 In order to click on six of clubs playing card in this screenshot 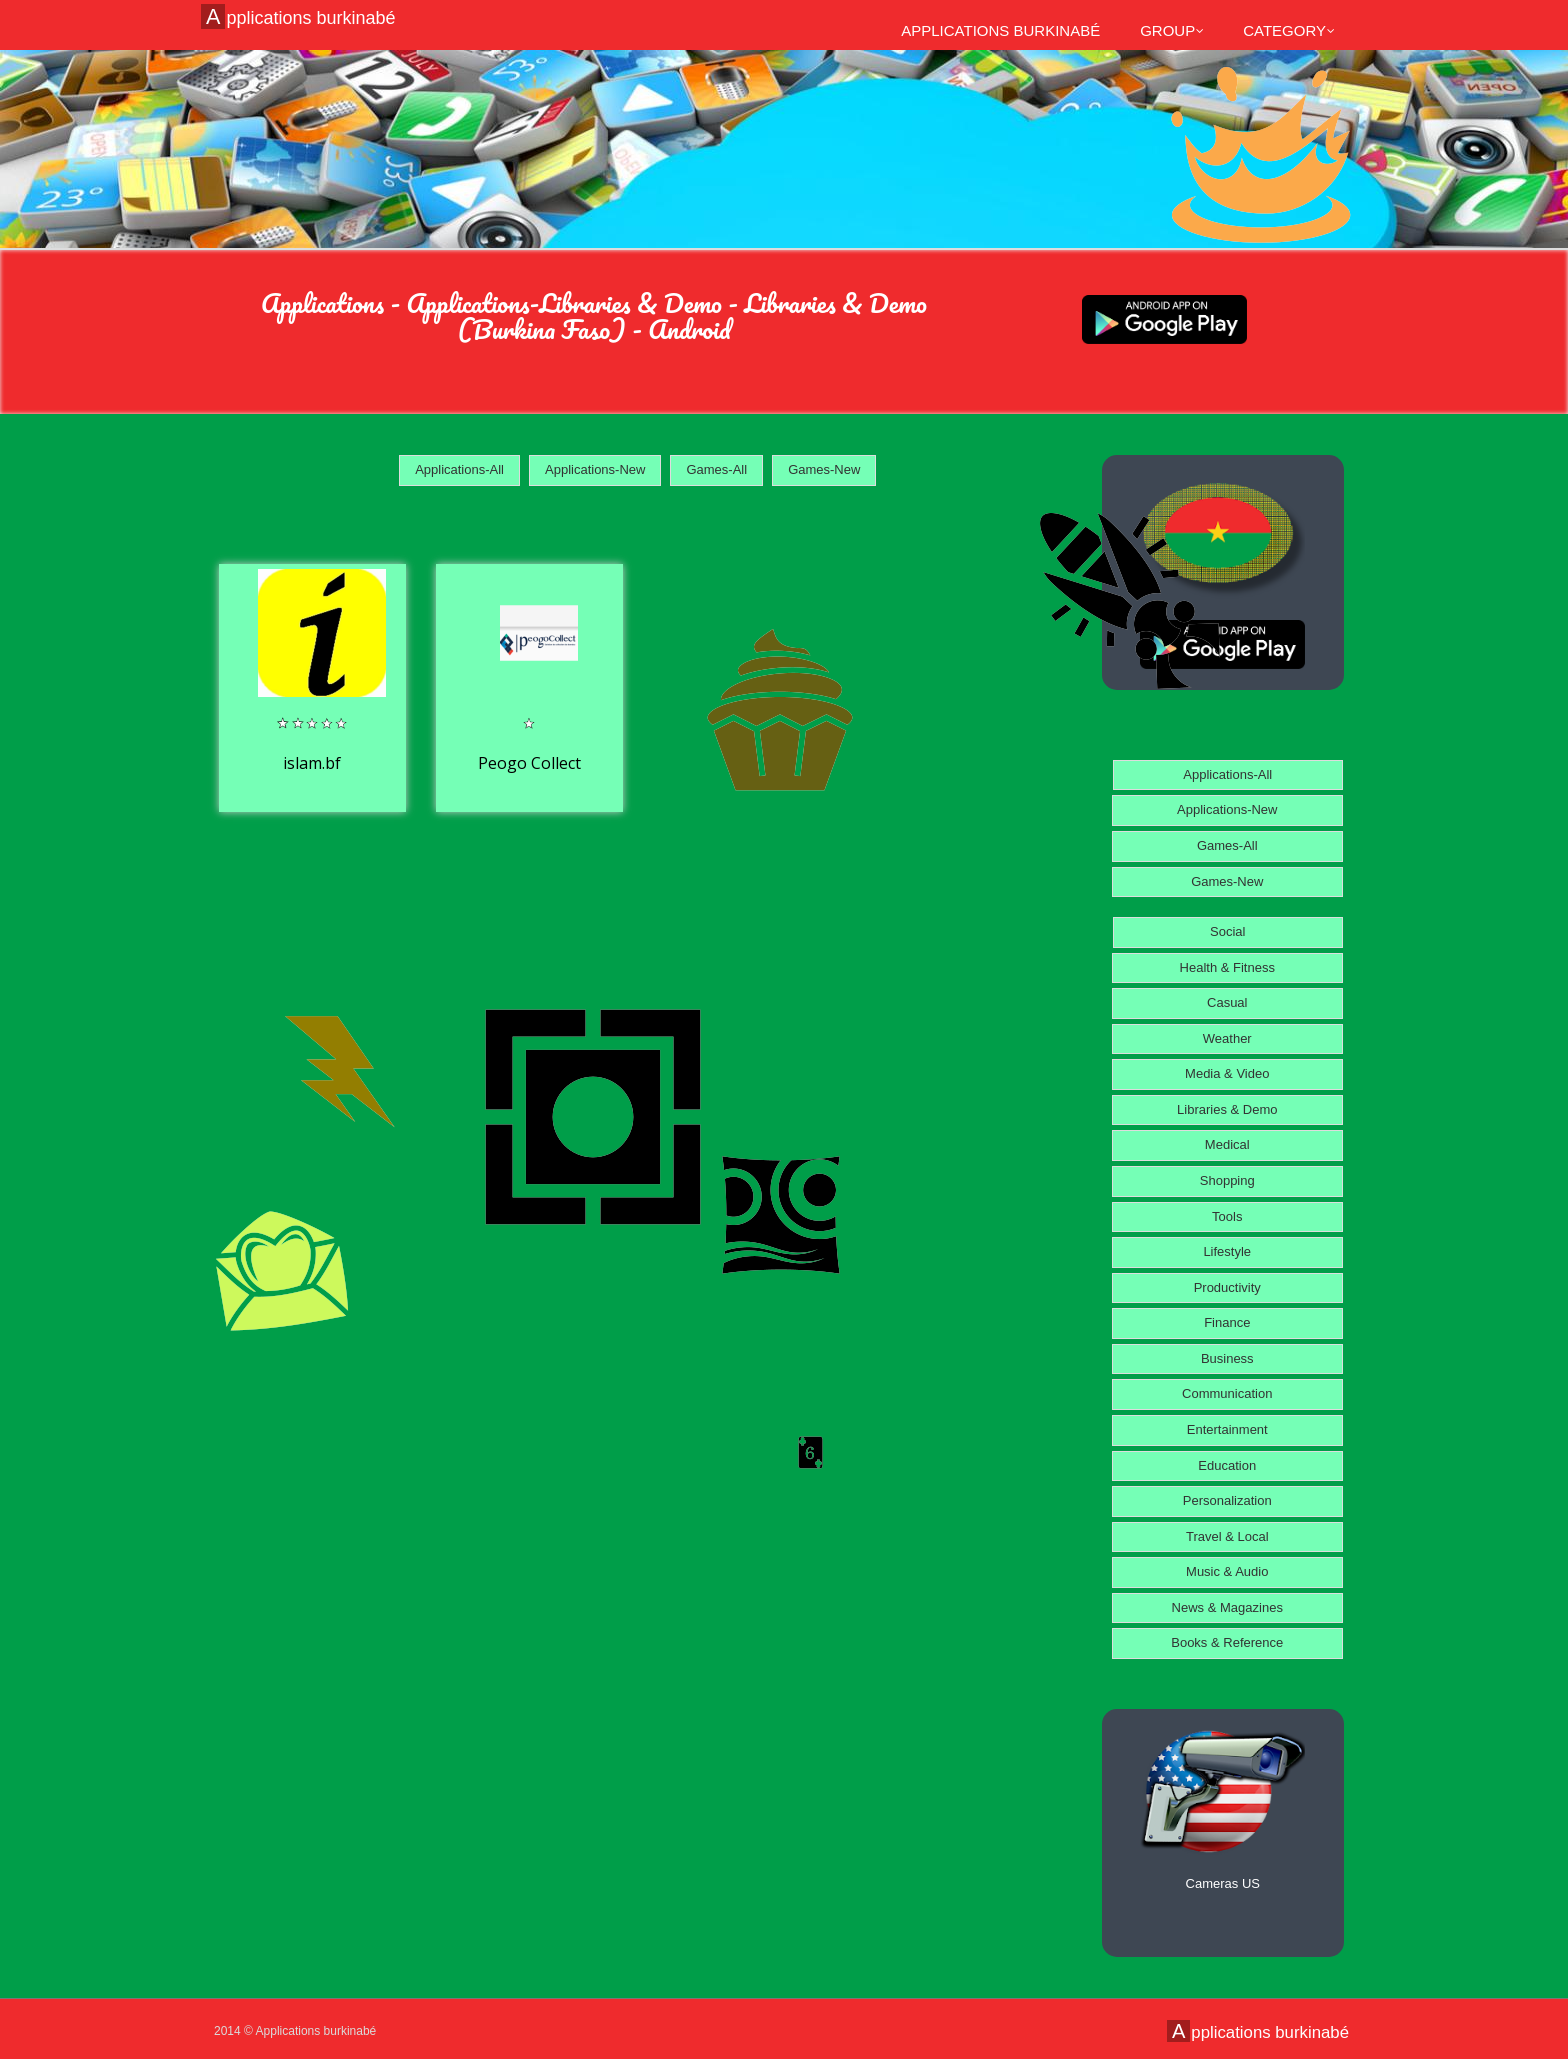, I will do `click(810, 1452)`.